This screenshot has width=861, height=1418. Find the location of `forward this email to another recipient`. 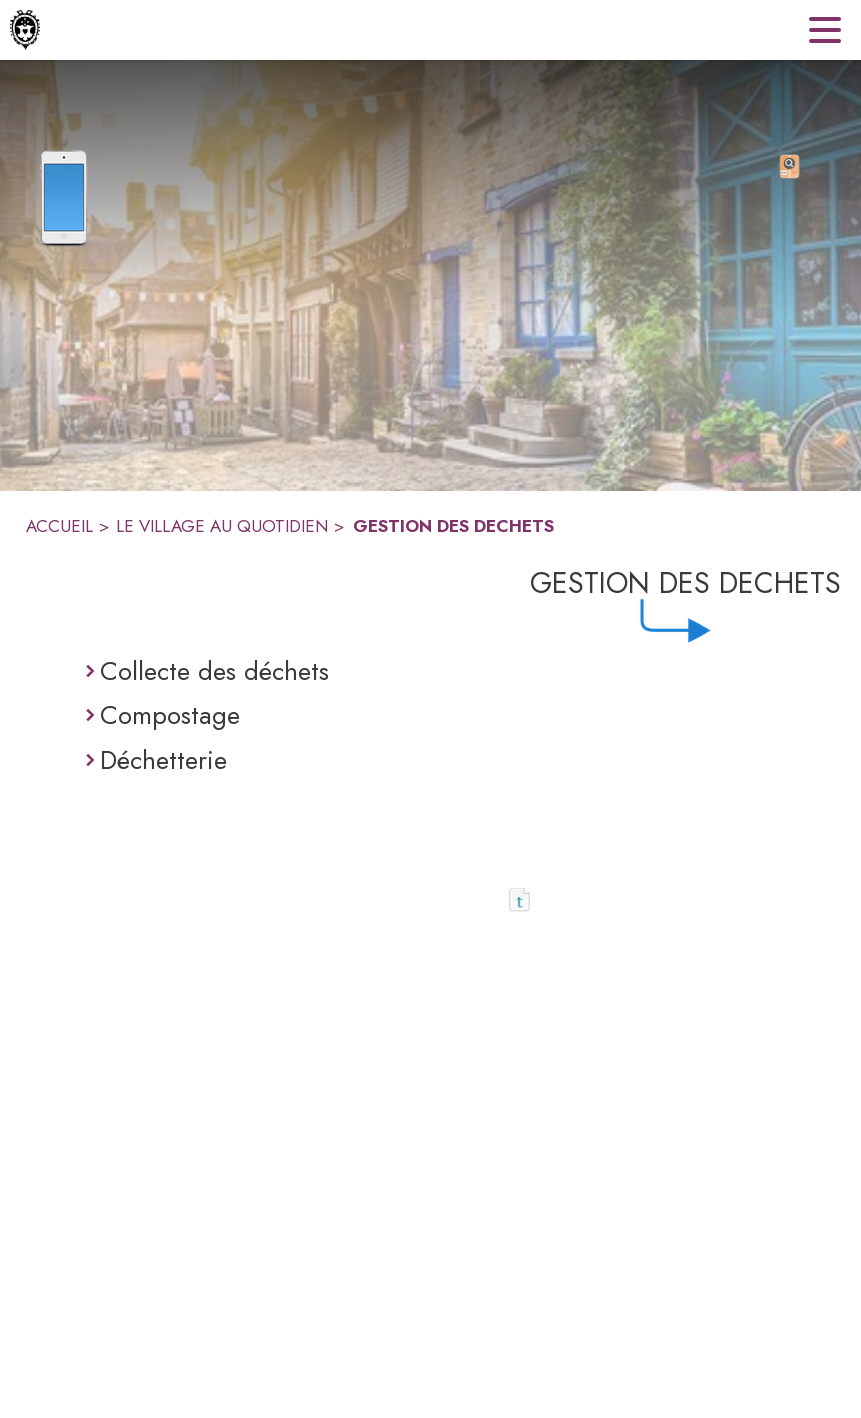

forward this email to another recipient is located at coordinates (676, 620).